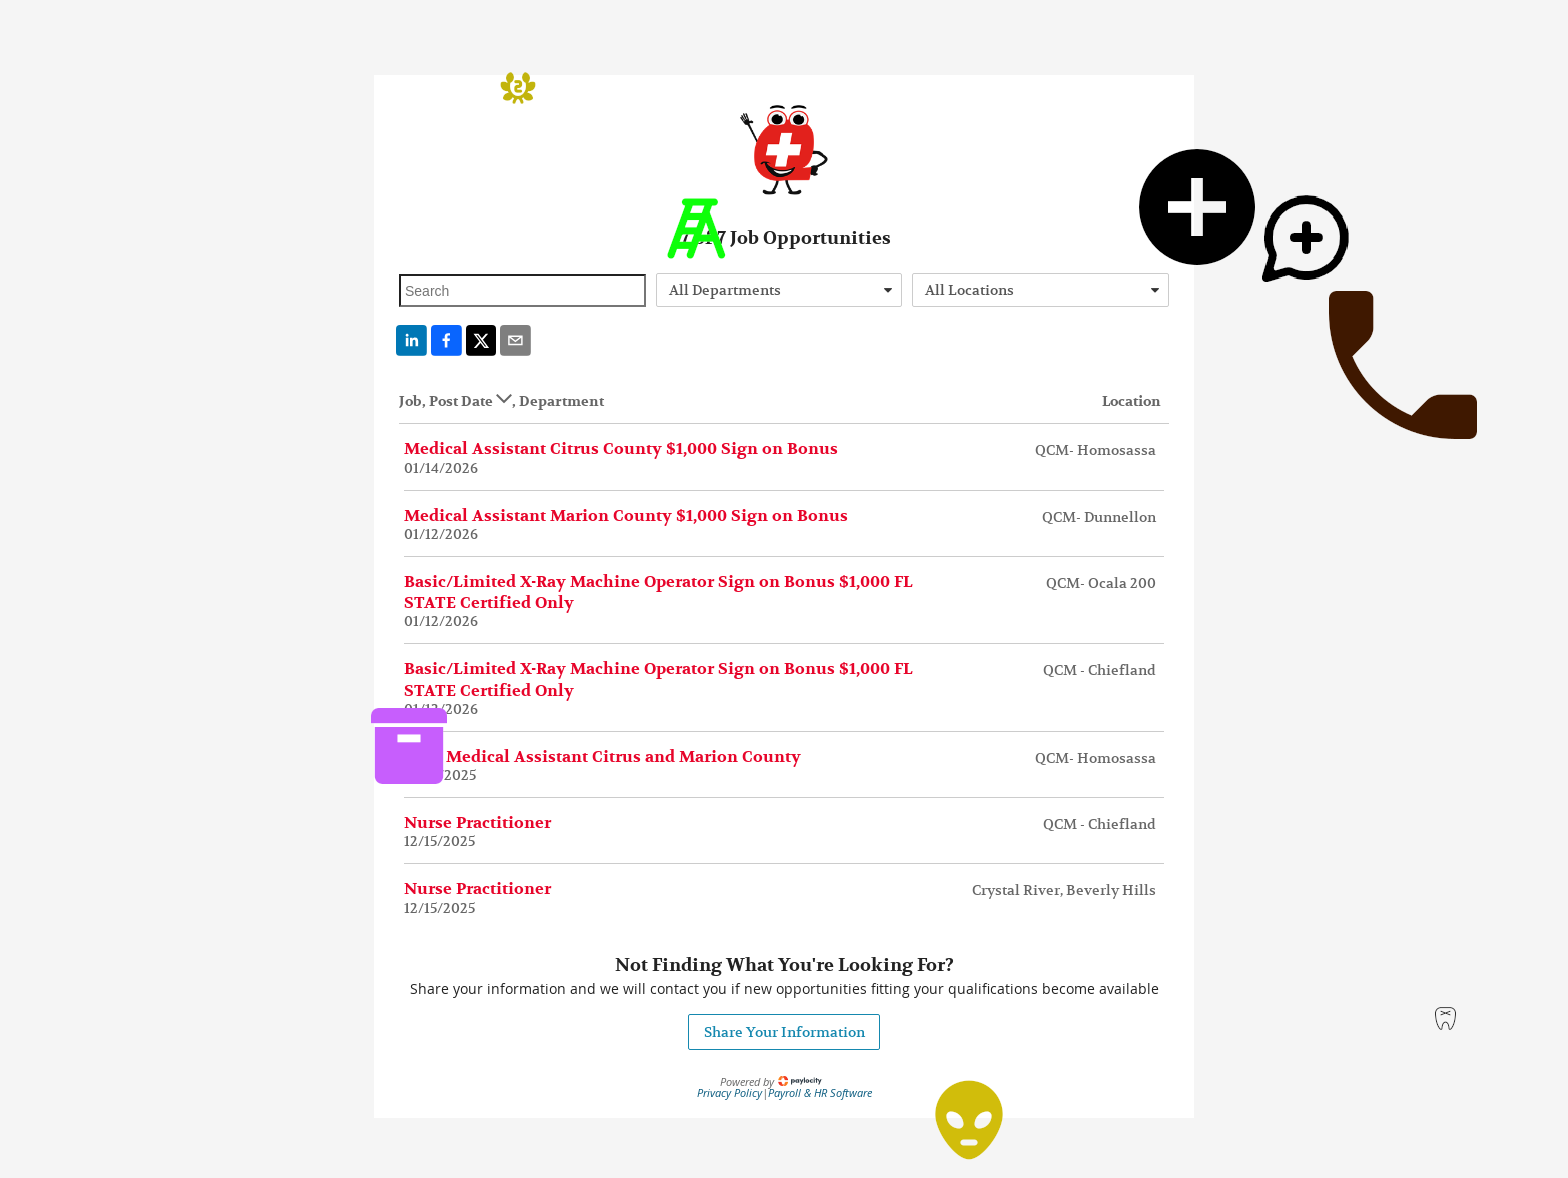 This screenshot has width=1568, height=1178. Describe the element at coordinates (1197, 207) in the screenshot. I see `add a new item` at that location.